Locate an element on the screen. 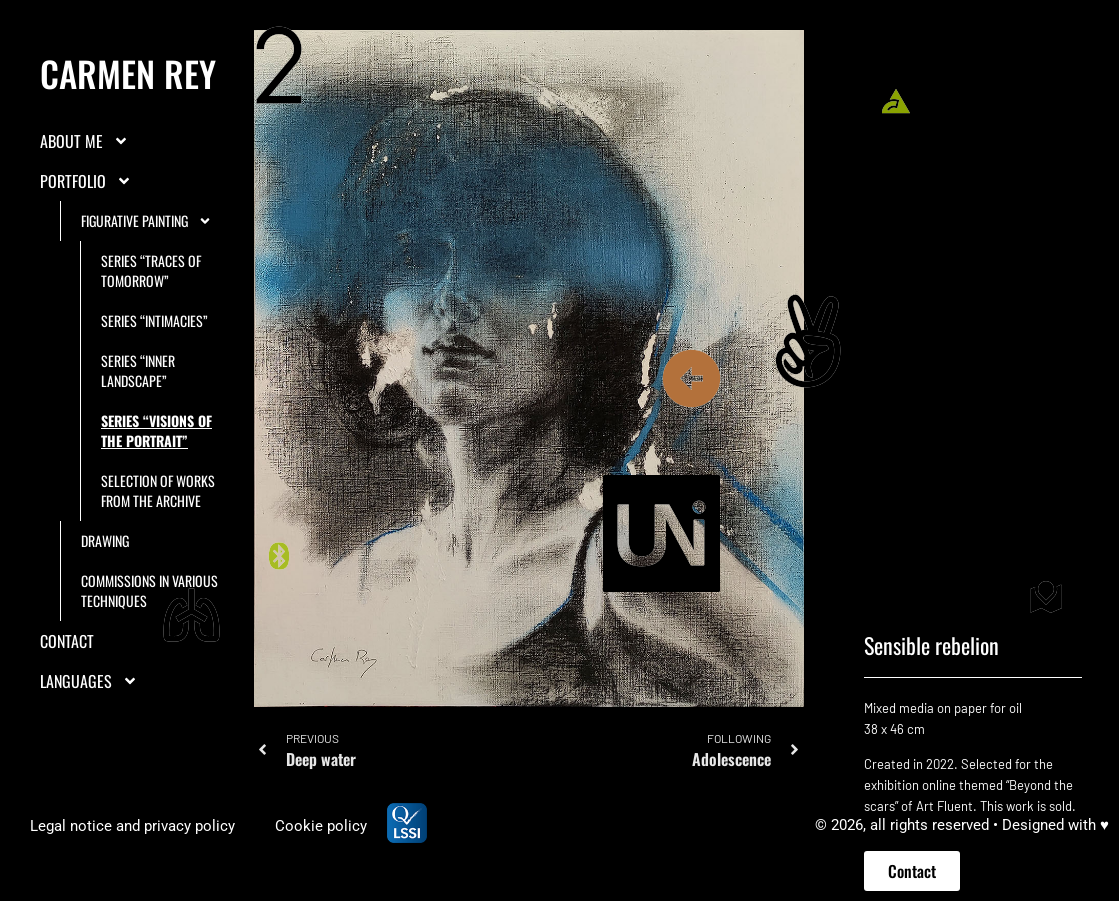  go back to the previous screen is located at coordinates (691, 378).